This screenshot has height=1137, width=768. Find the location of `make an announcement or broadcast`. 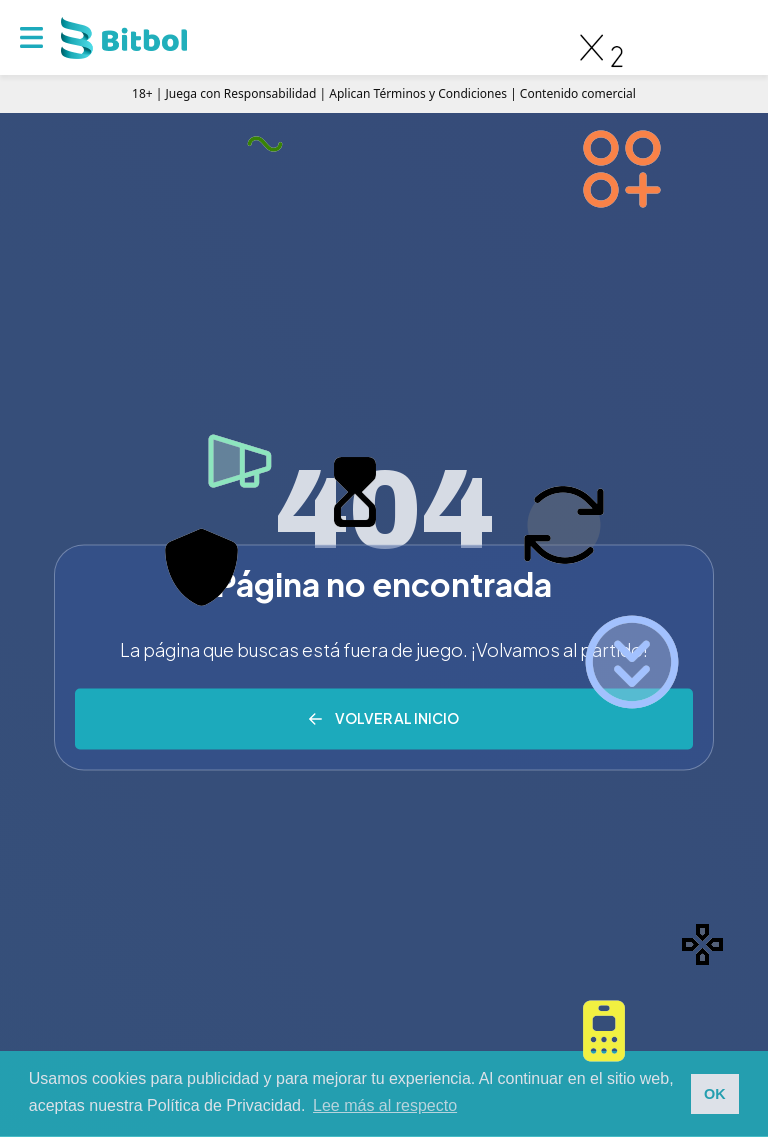

make an announcement or broadcast is located at coordinates (237, 463).